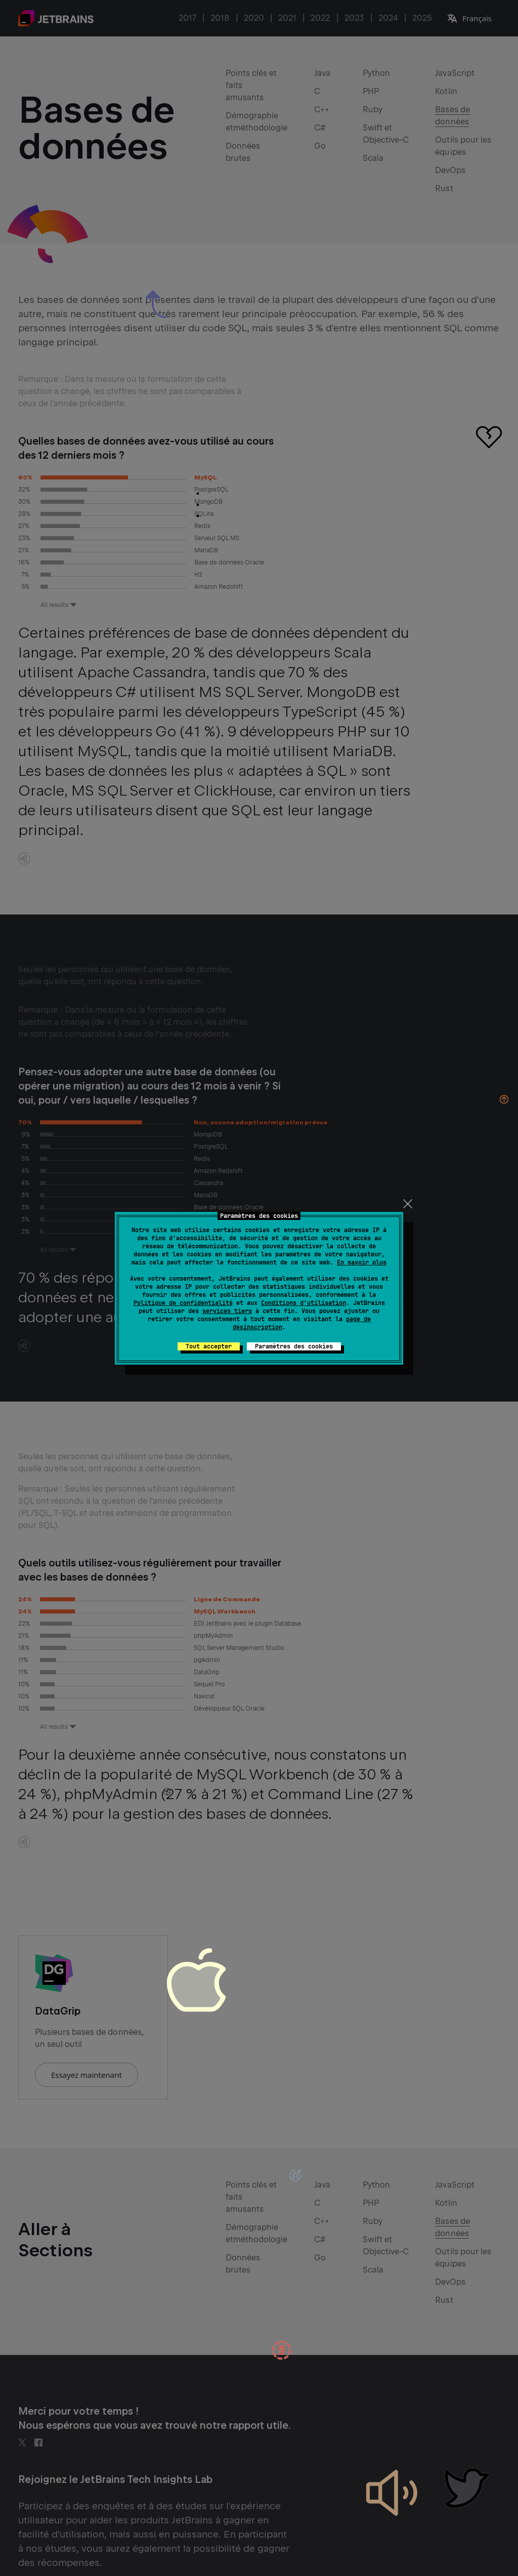 The height and width of the screenshot is (2576, 518). I want to click on share to twitter, so click(464, 2486).